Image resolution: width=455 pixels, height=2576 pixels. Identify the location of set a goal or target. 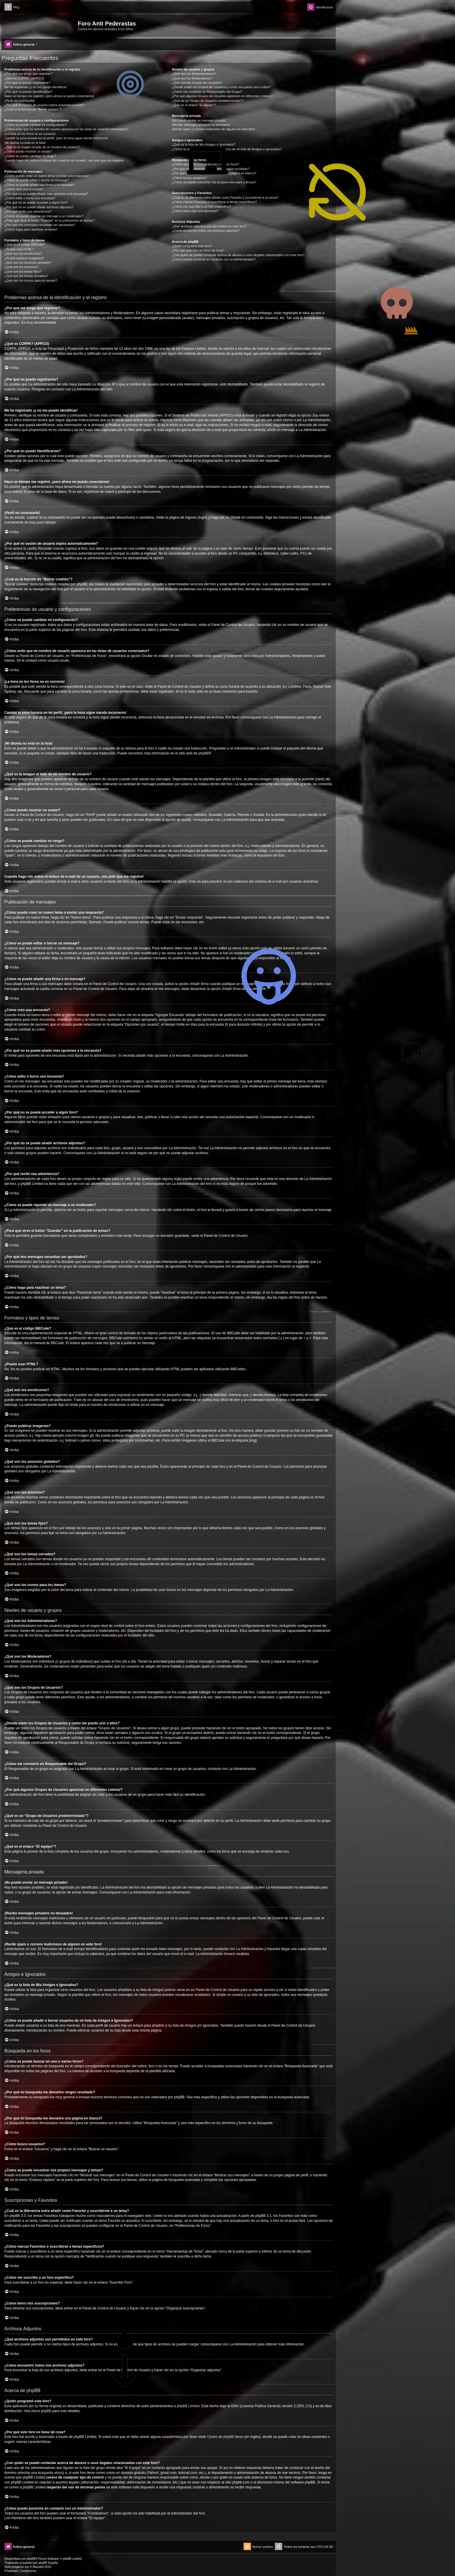
(130, 84).